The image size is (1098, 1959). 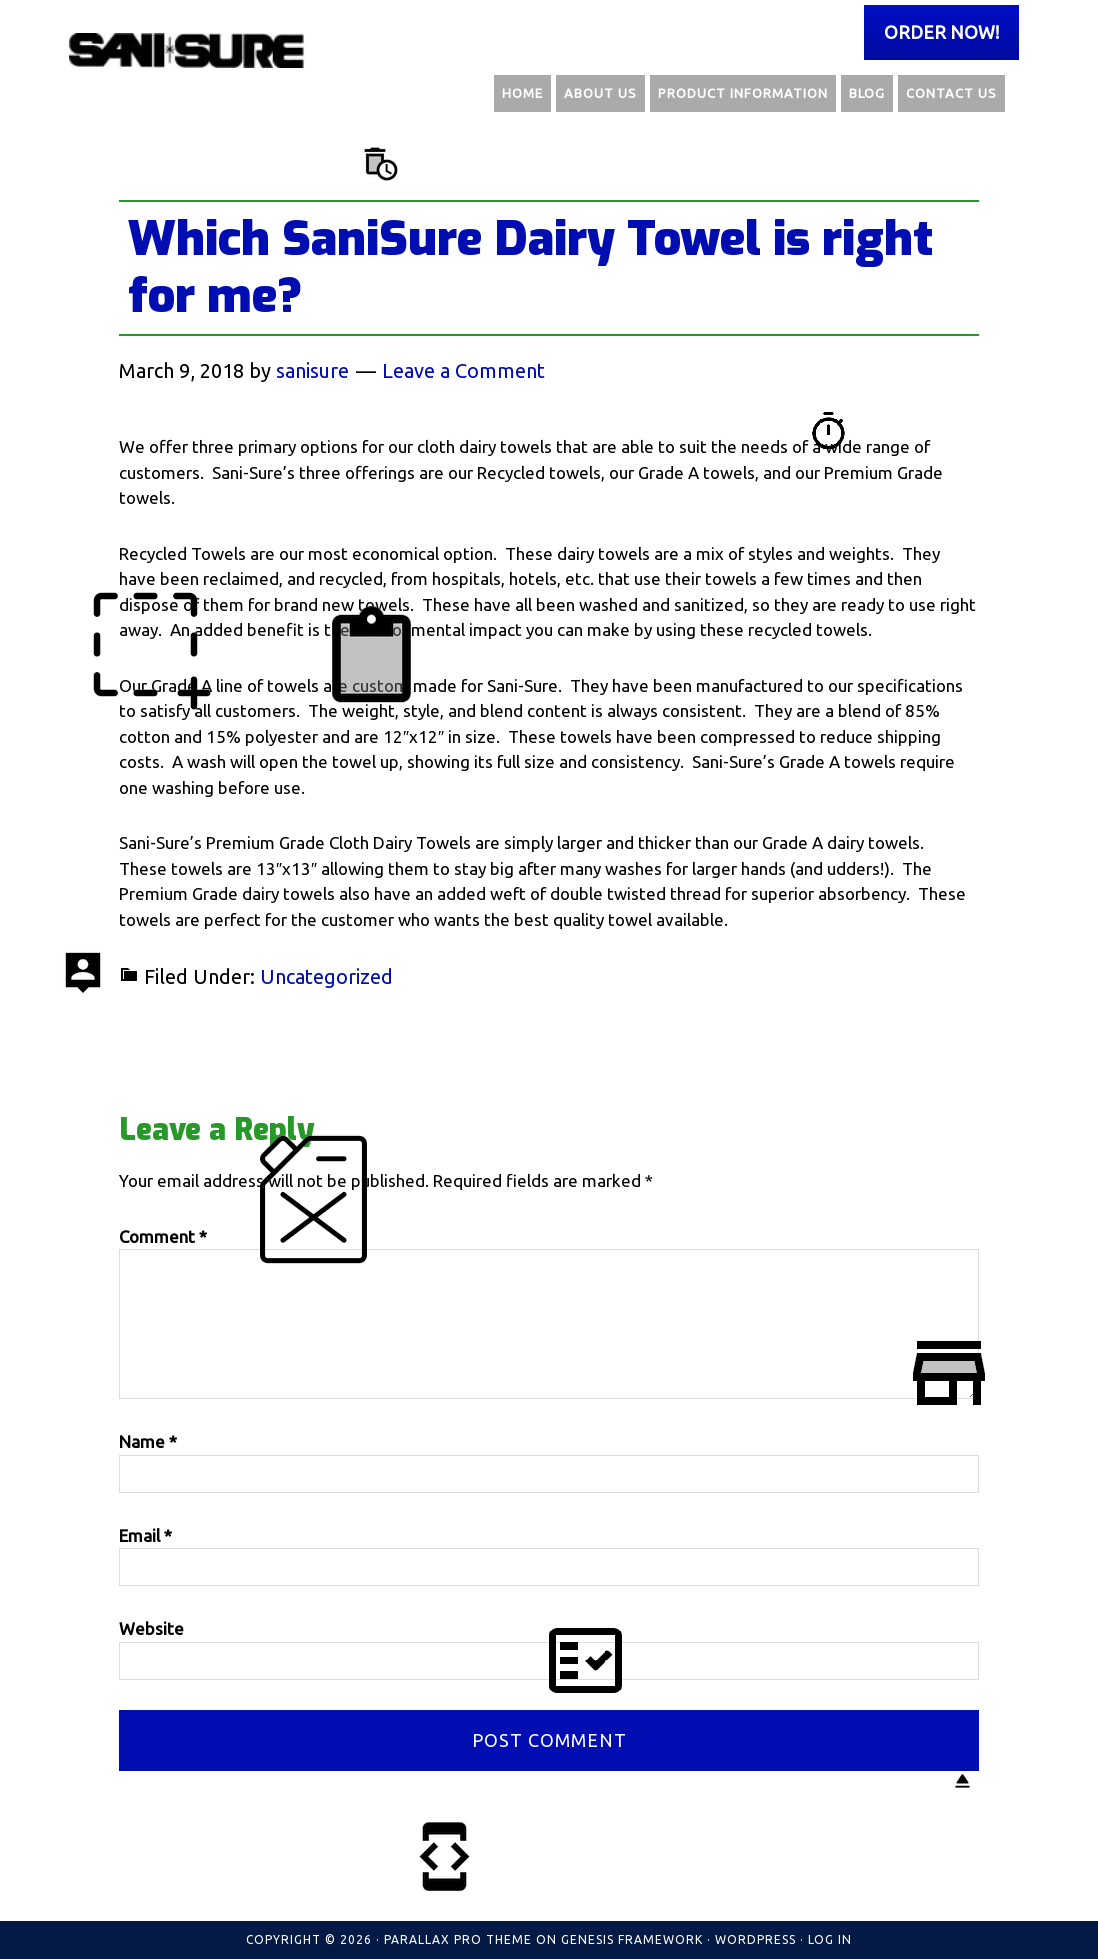 What do you see at coordinates (381, 164) in the screenshot?
I see `enable auto-delete for temporary files` at bounding box center [381, 164].